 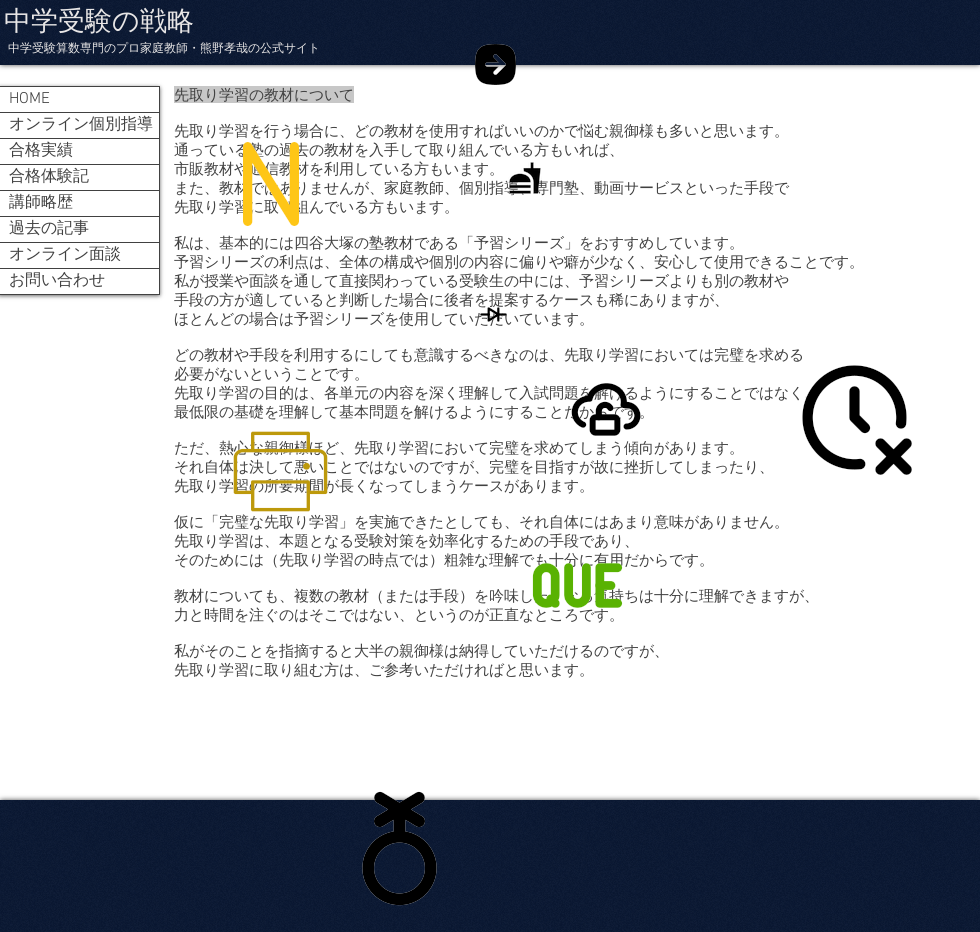 I want to click on indicates a queue in http request handling, so click(x=577, y=585).